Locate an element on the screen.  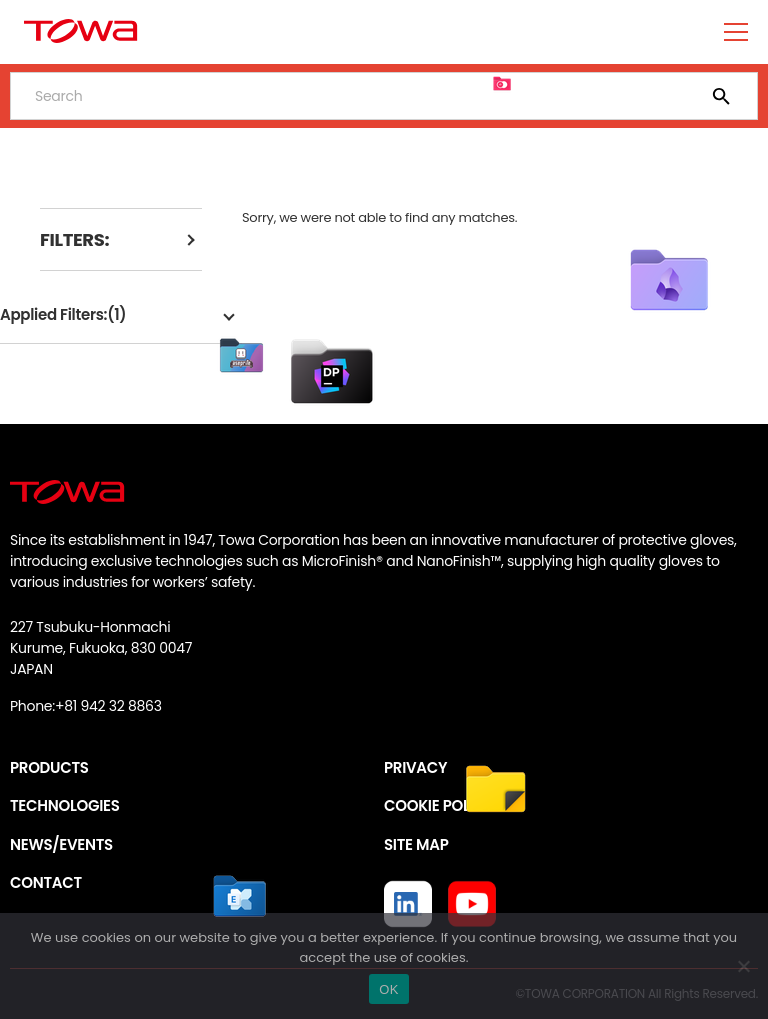
open folder containing JetBrains dotPeek projects is located at coordinates (331, 373).